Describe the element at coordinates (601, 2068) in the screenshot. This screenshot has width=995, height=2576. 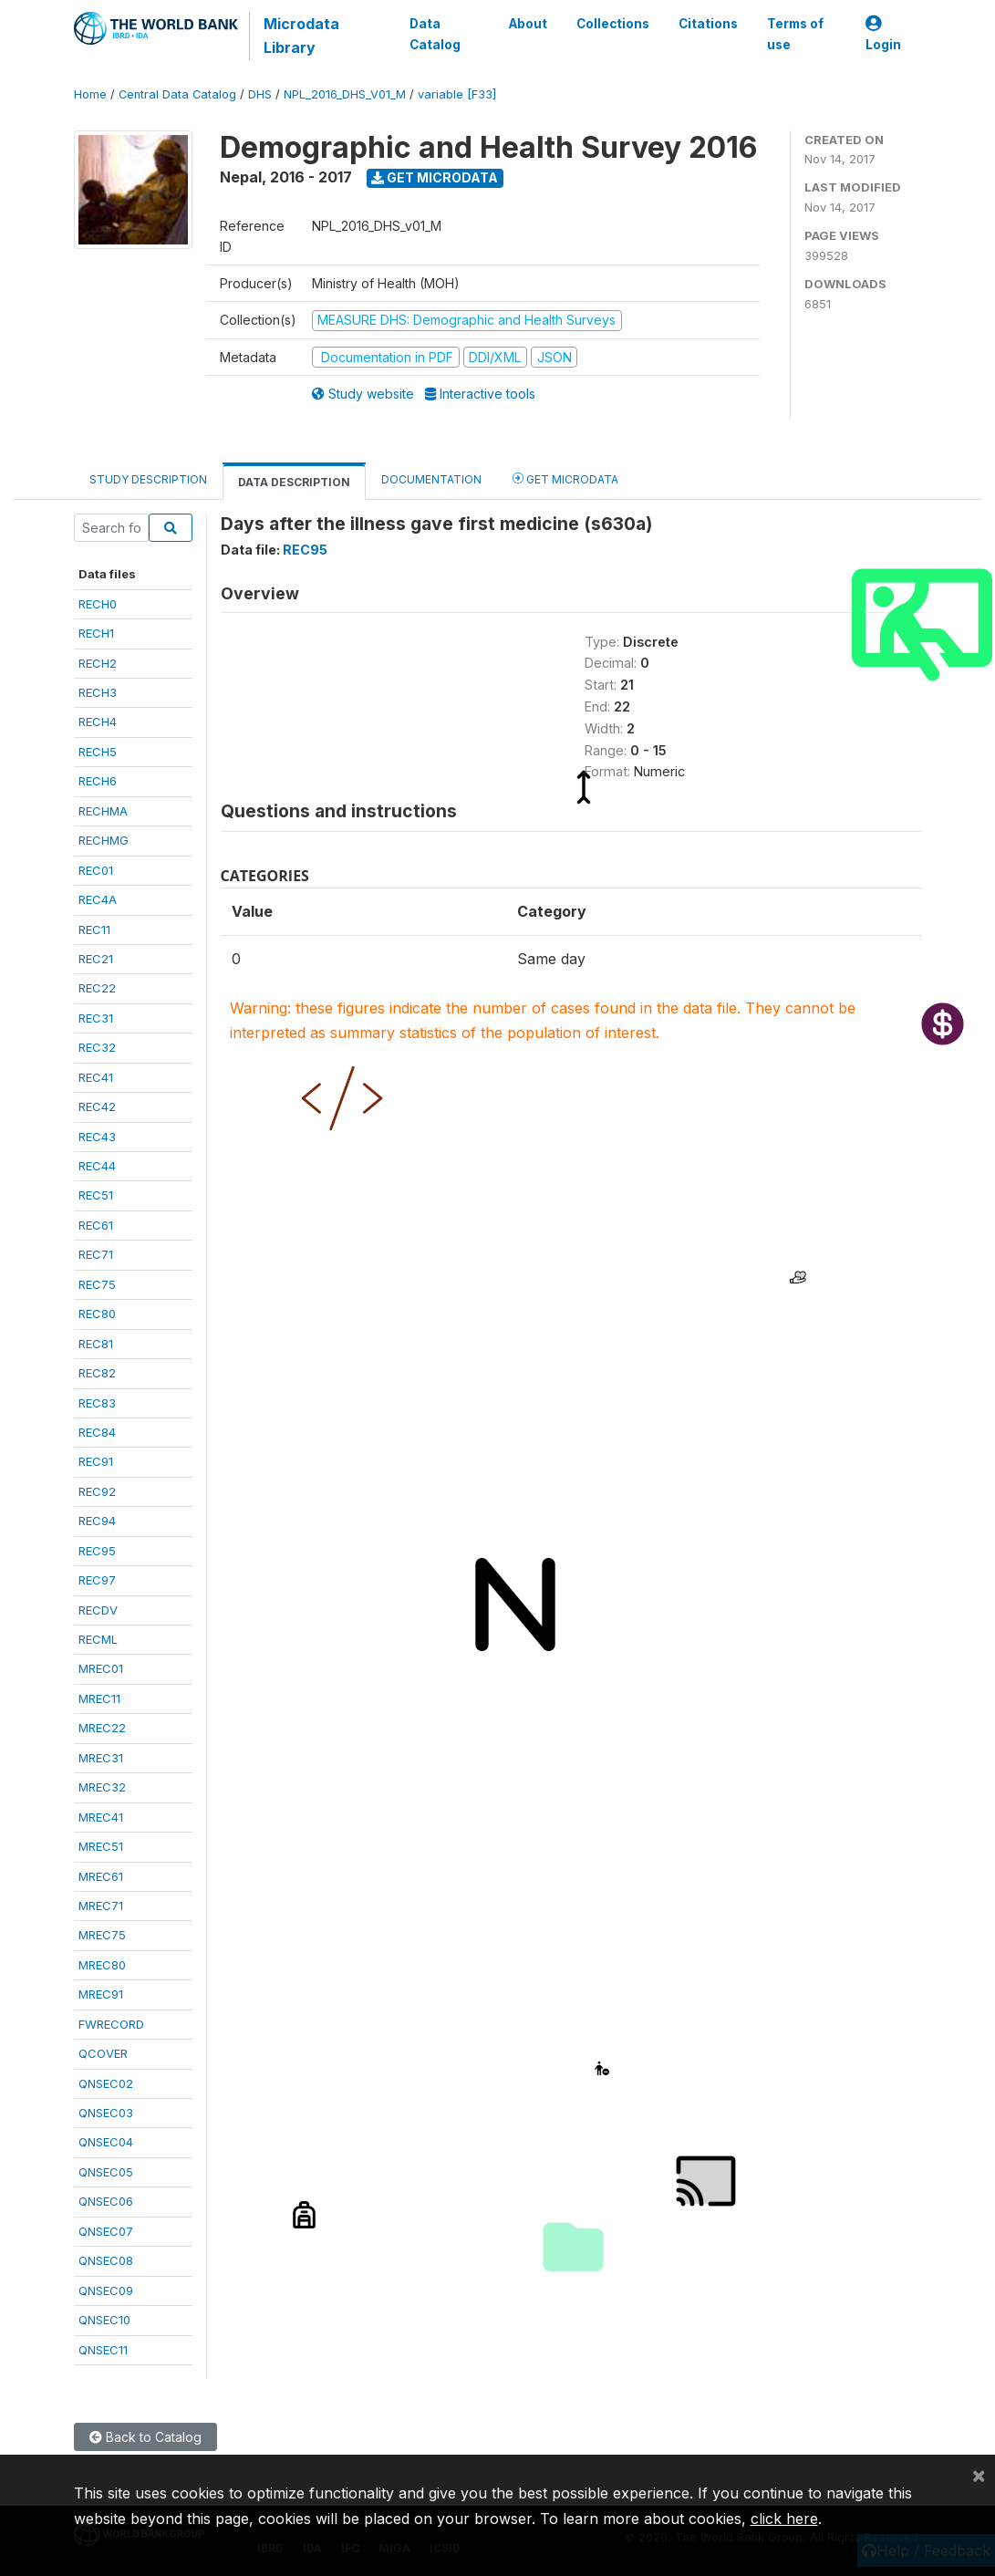
I see `remove a person from a group or list` at that location.